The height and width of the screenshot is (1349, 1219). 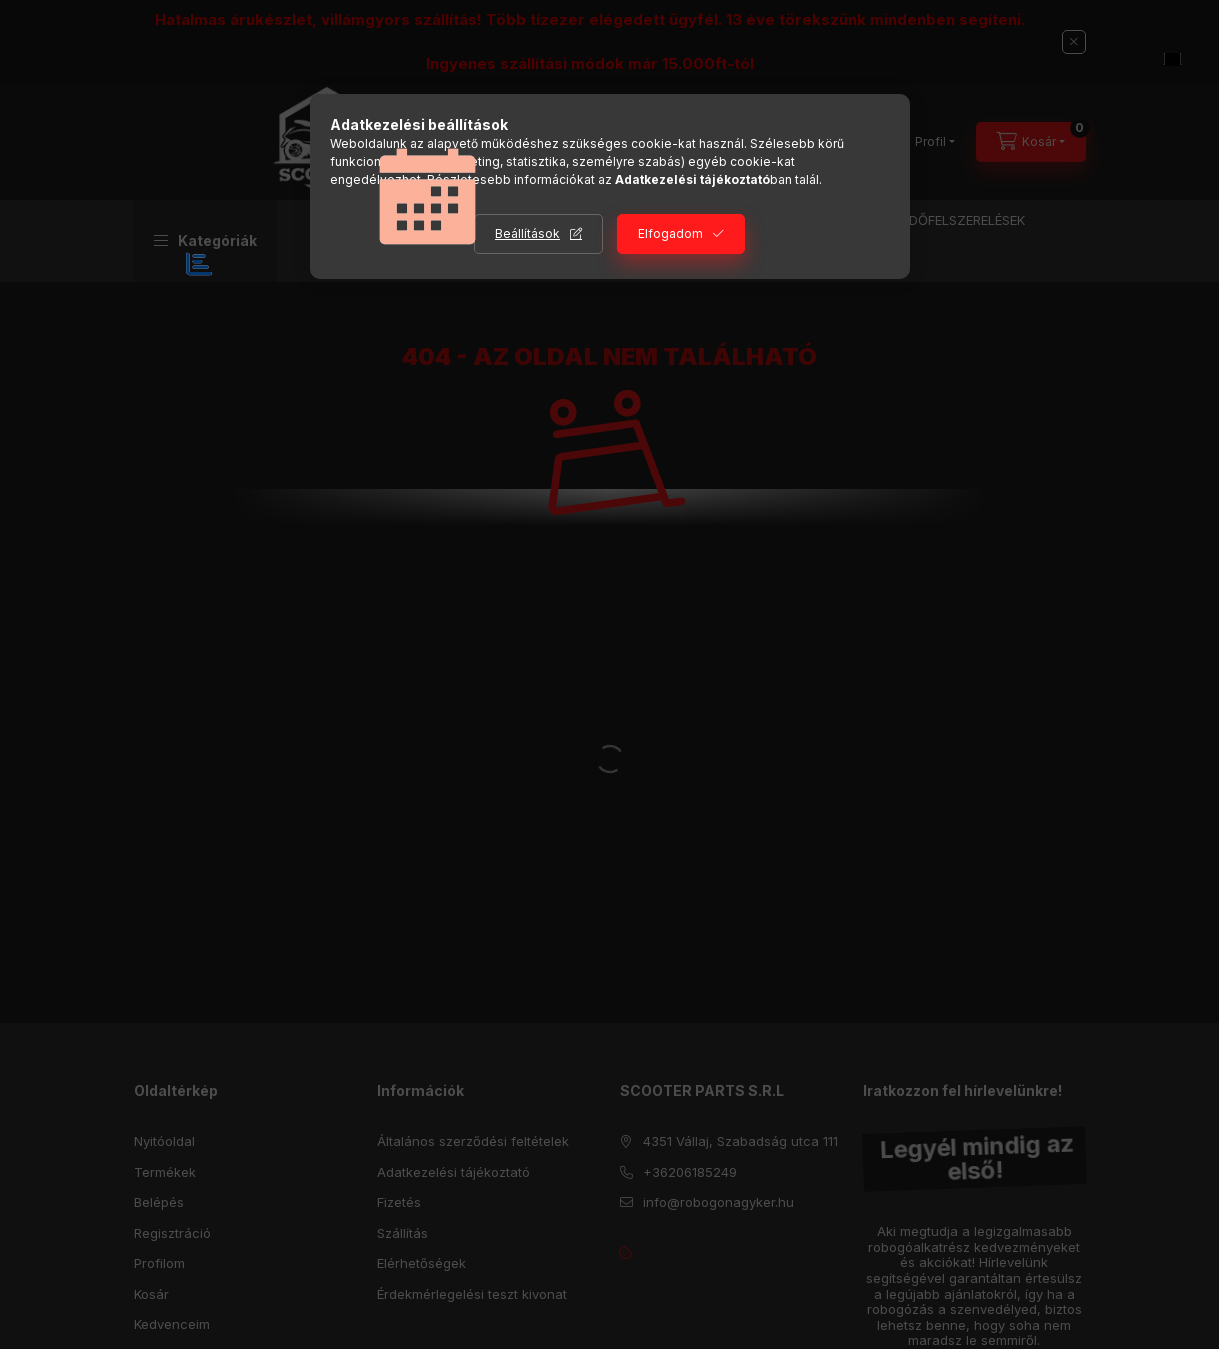 I want to click on view your calendar, so click(x=427, y=196).